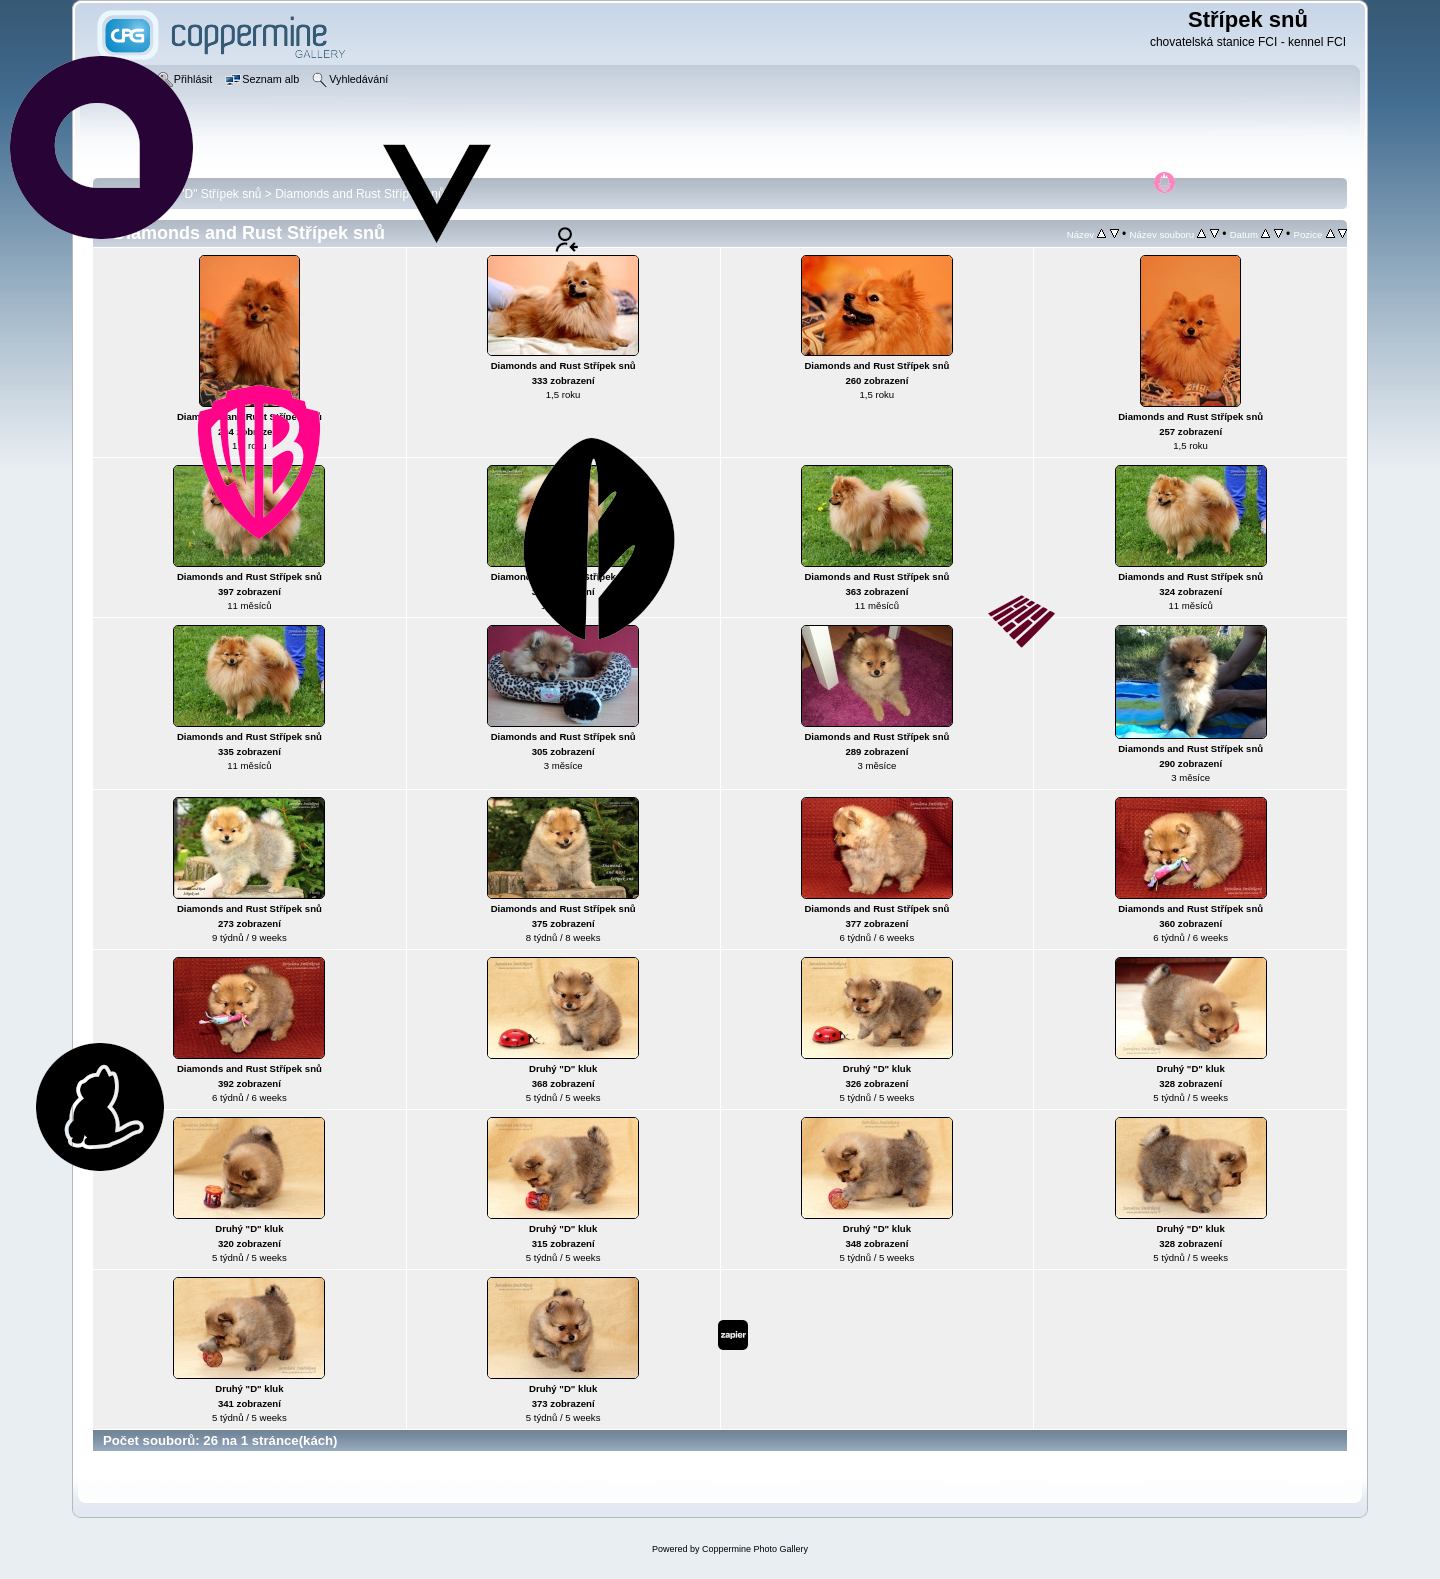 The width and height of the screenshot is (1440, 1579). Describe the element at coordinates (100, 1107) in the screenshot. I see `yarn package manager logo` at that location.